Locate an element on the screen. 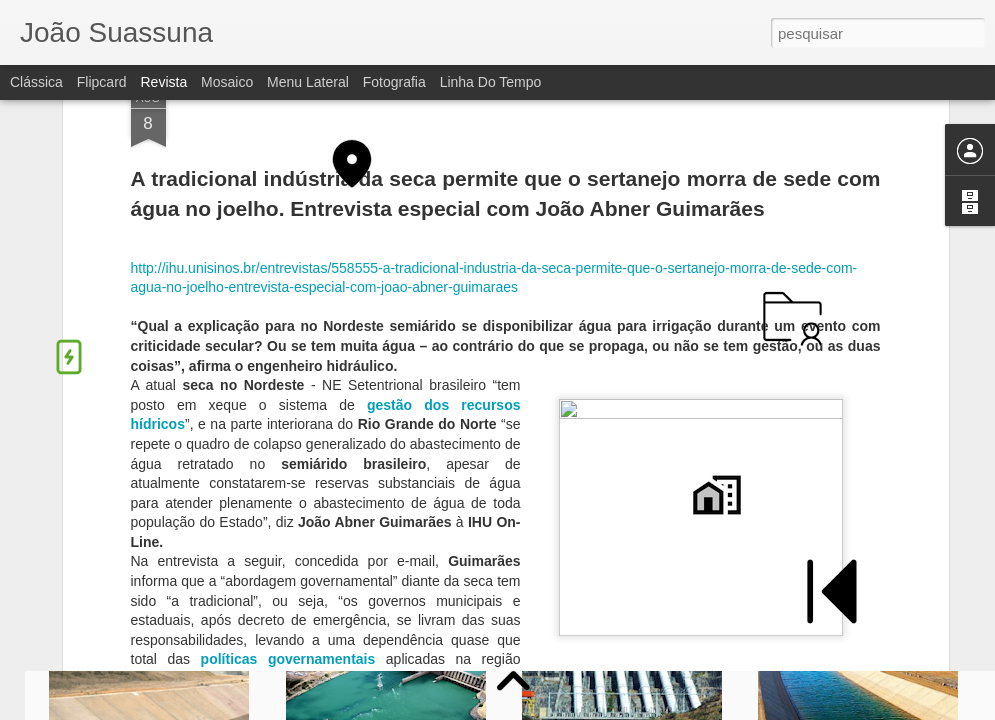  switch between home and office work modes is located at coordinates (717, 495).